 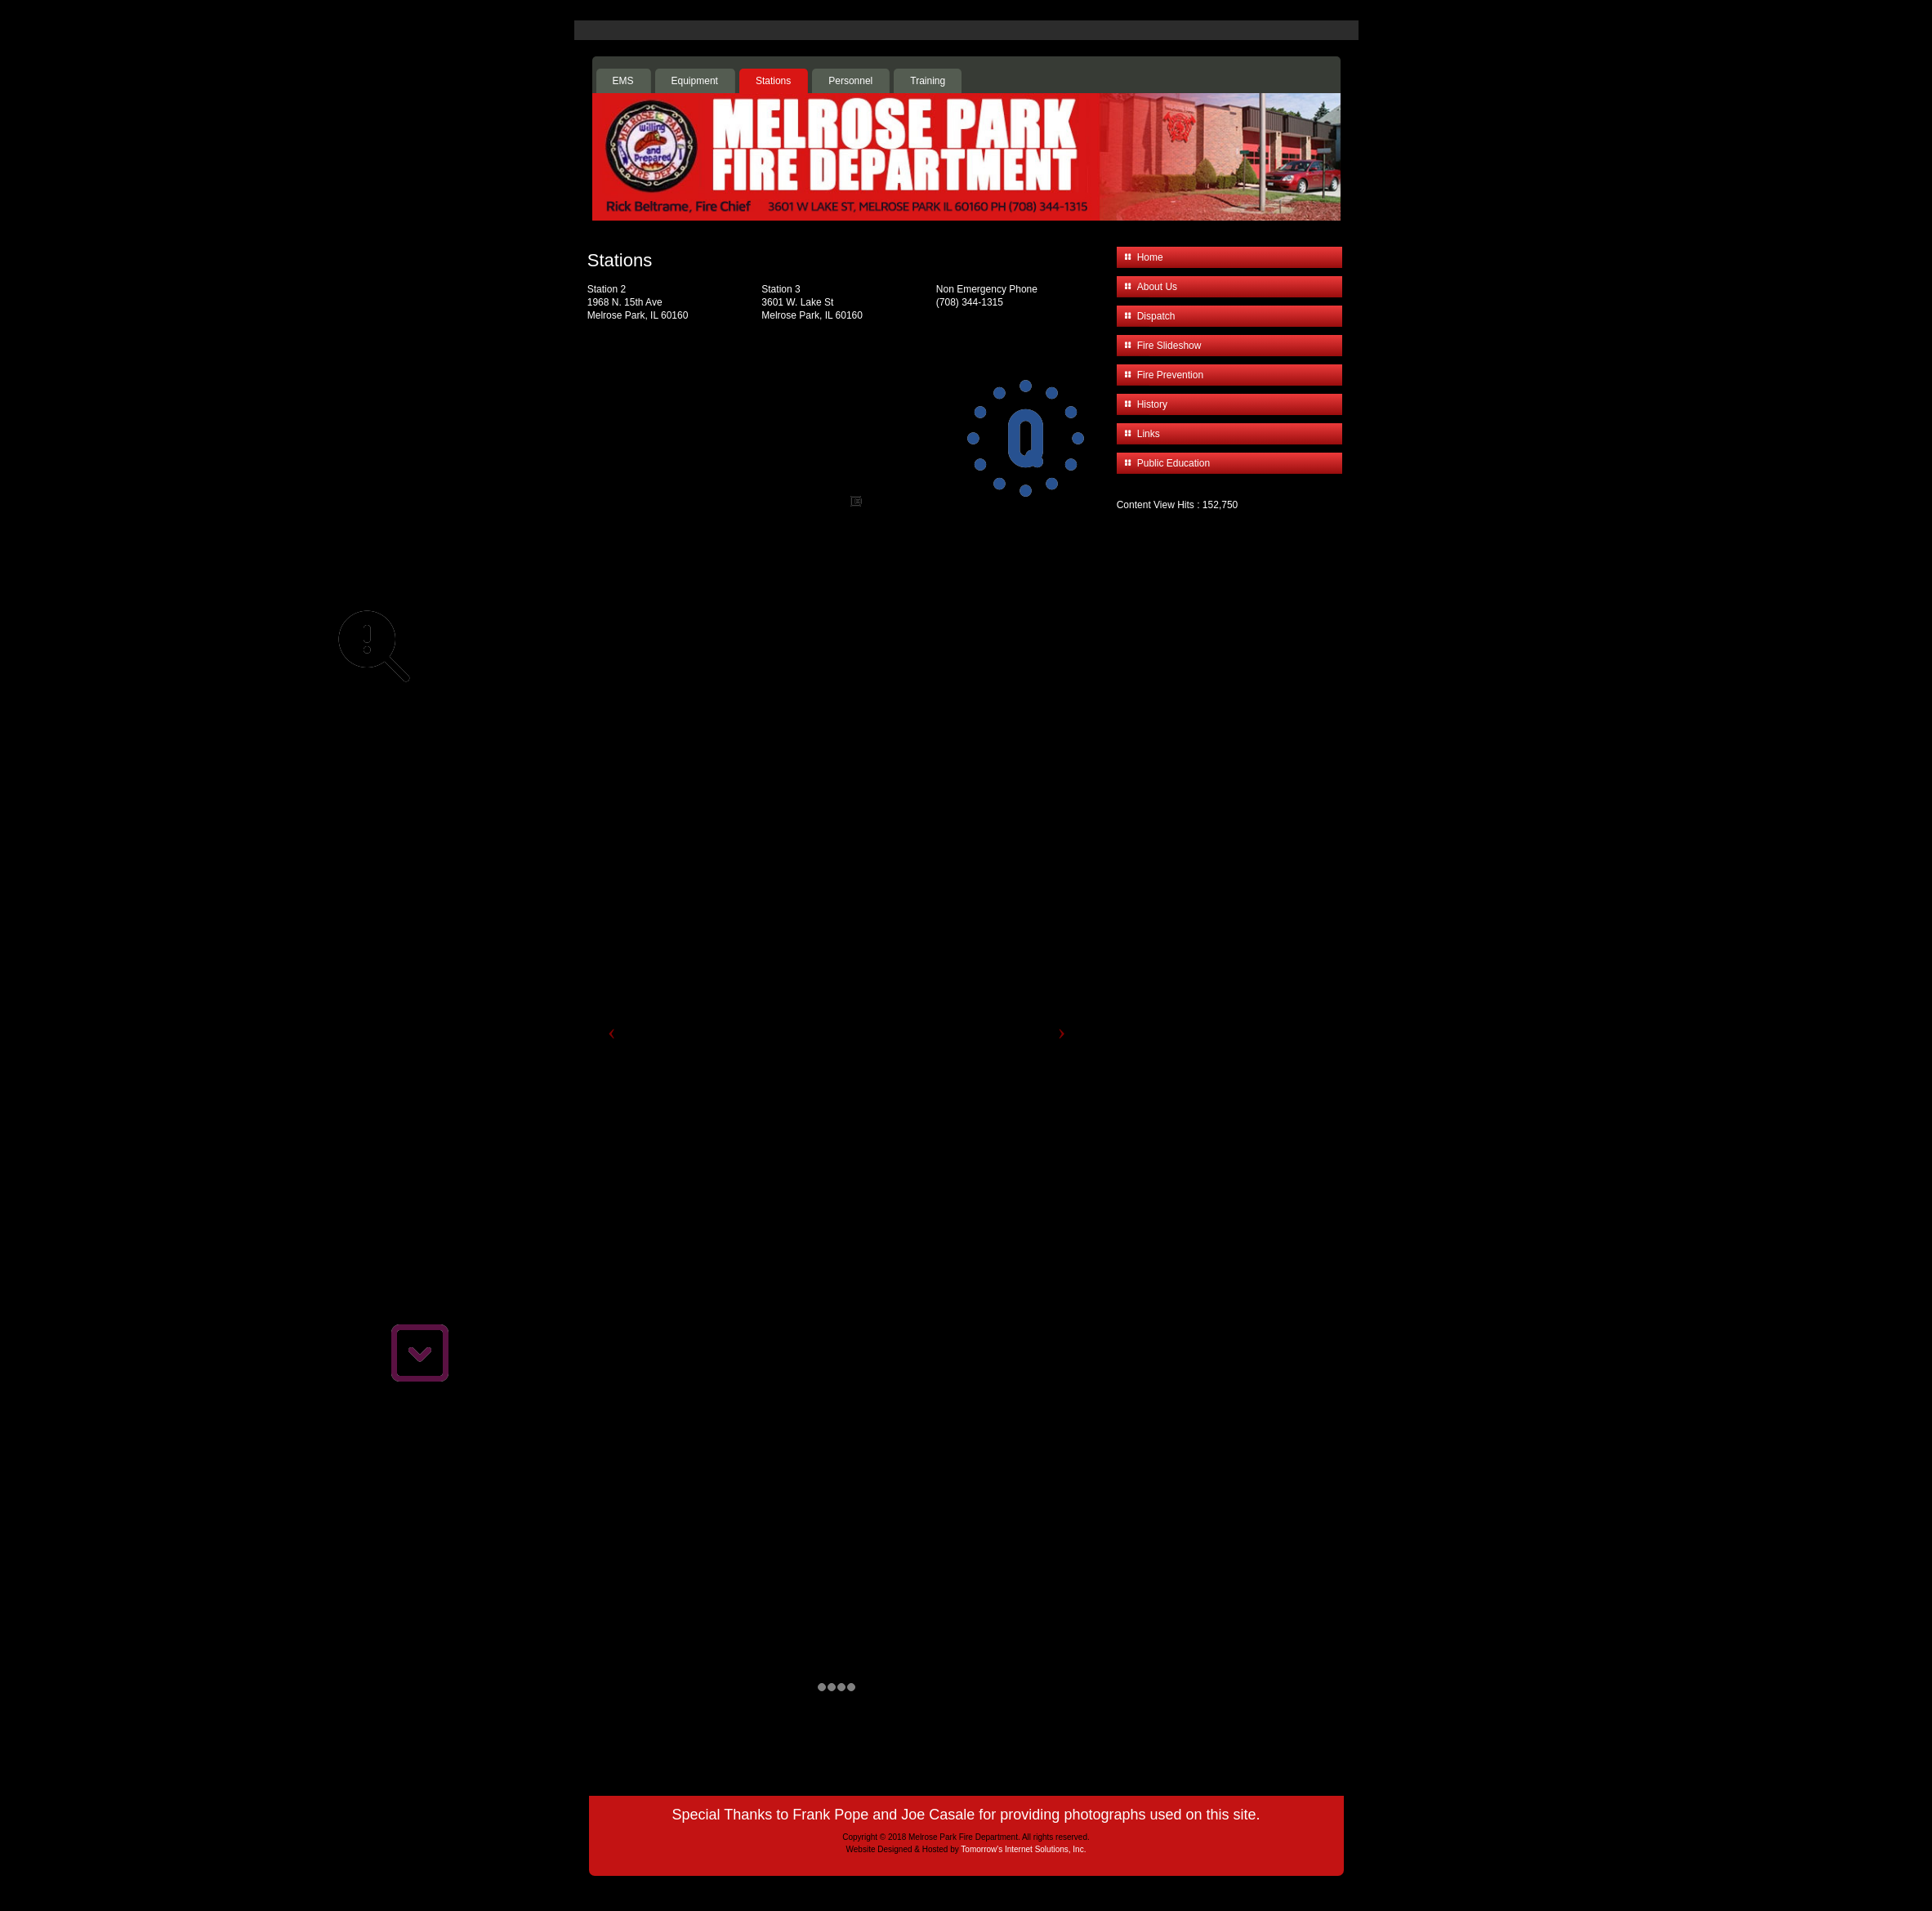 I want to click on expand content or reveal more options, so click(x=420, y=1353).